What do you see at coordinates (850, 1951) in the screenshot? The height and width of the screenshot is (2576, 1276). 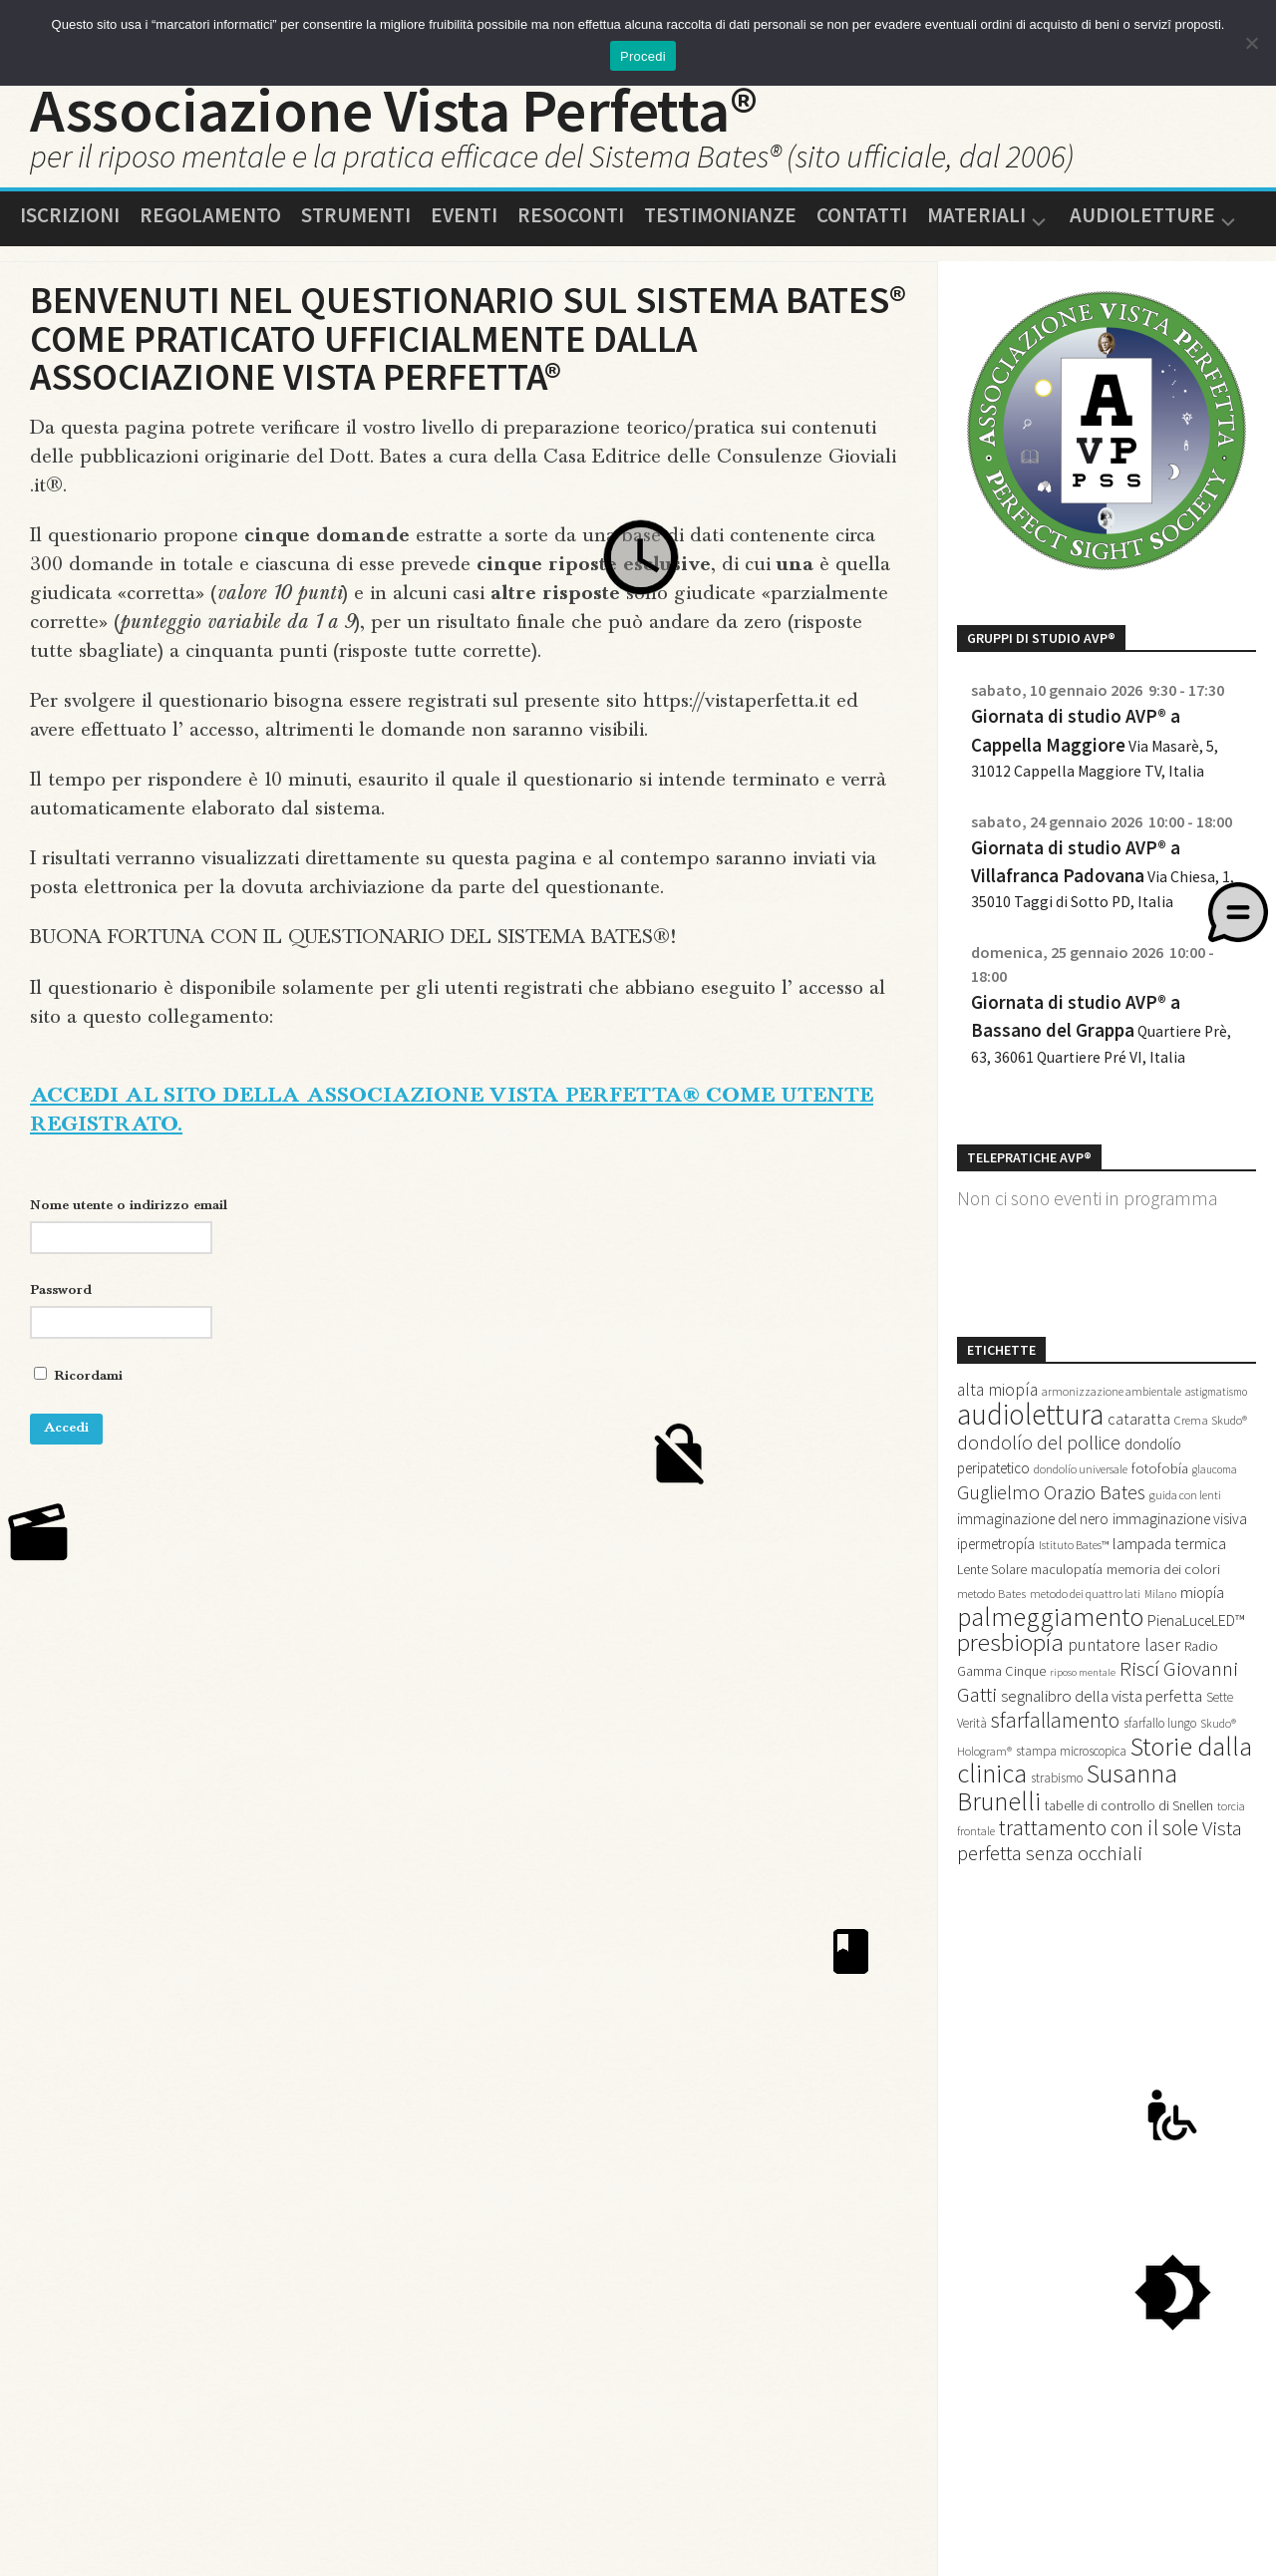 I see `access your bookmarked content` at bounding box center [850, 1951].